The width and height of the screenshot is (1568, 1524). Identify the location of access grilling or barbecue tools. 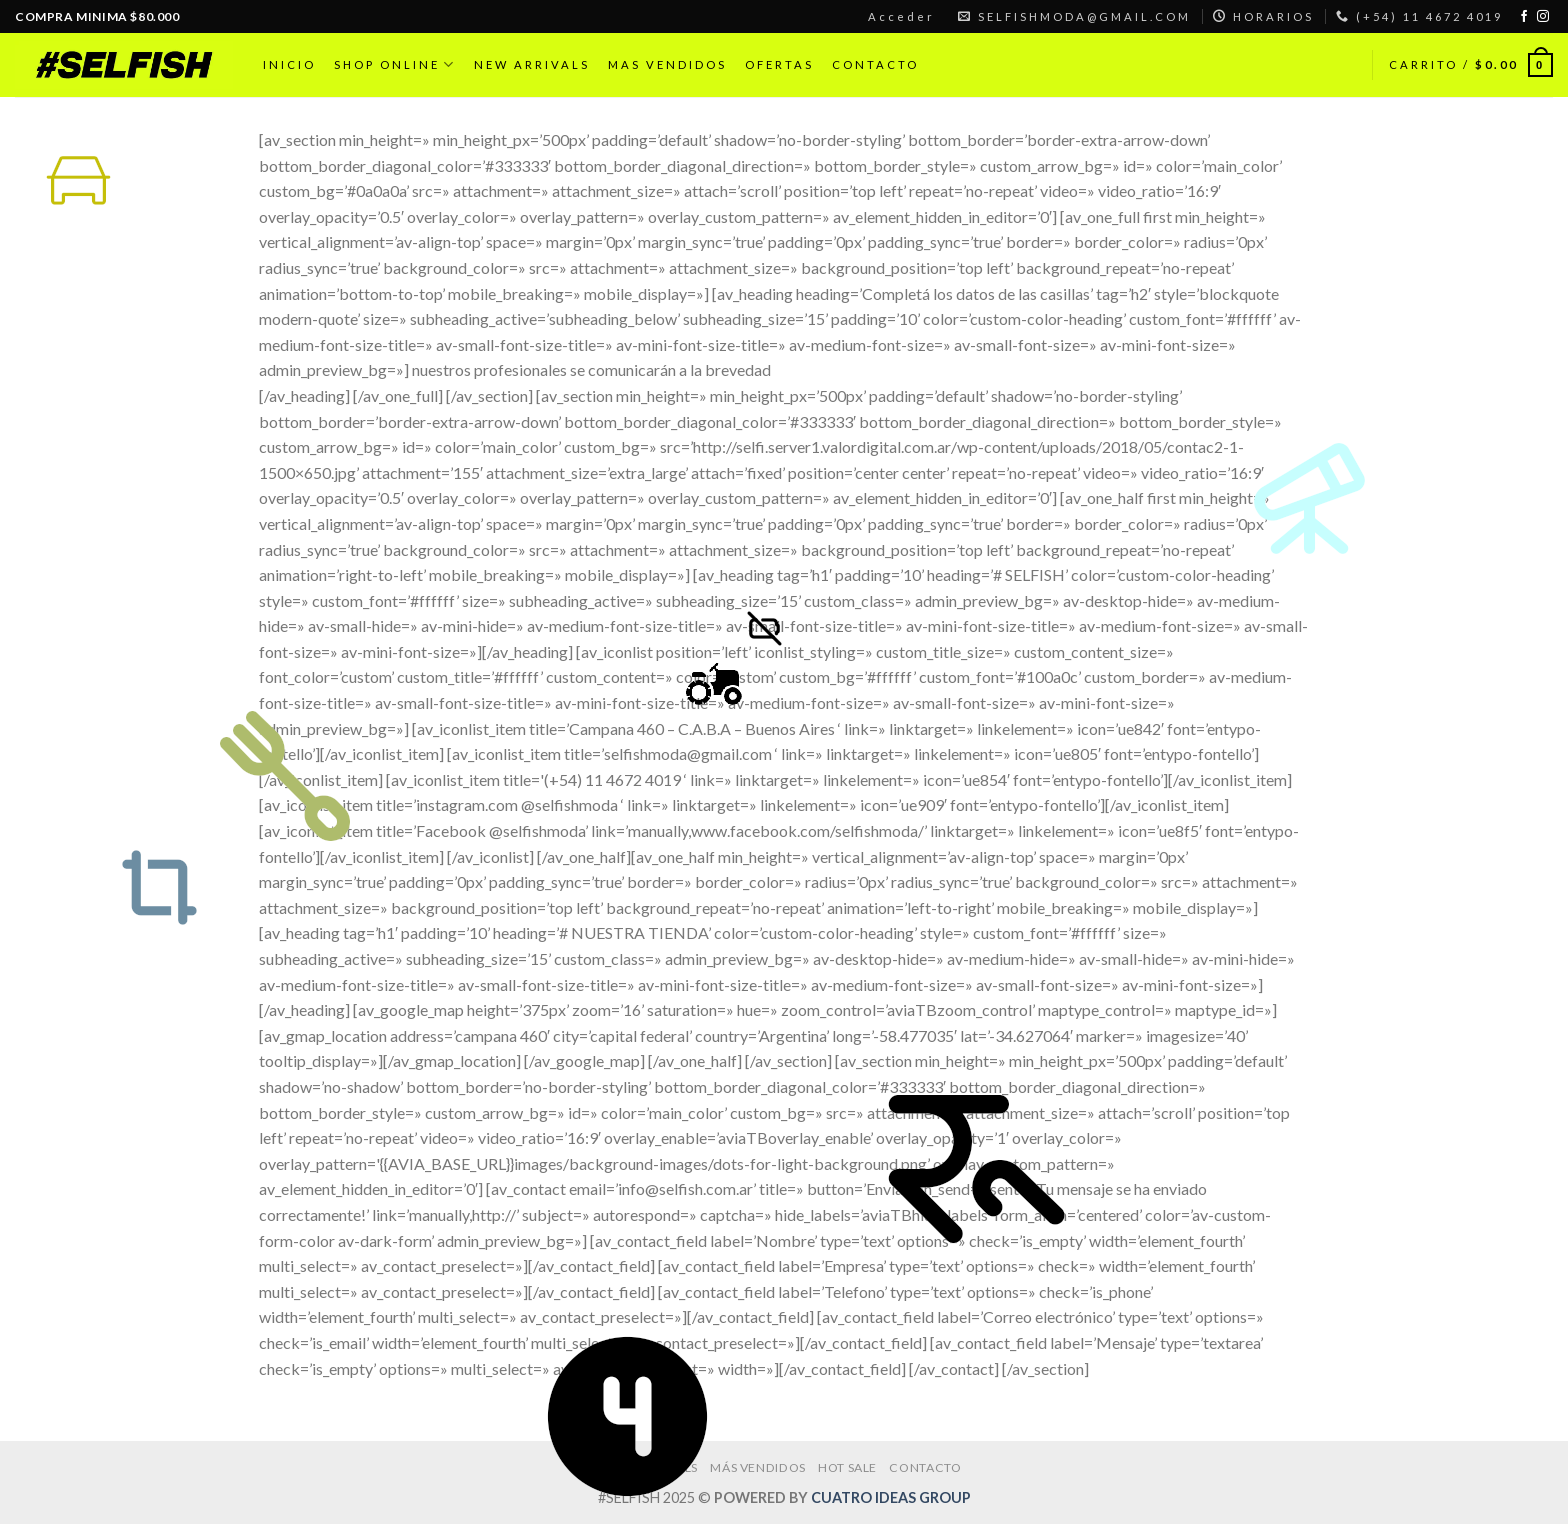
(285, 776).